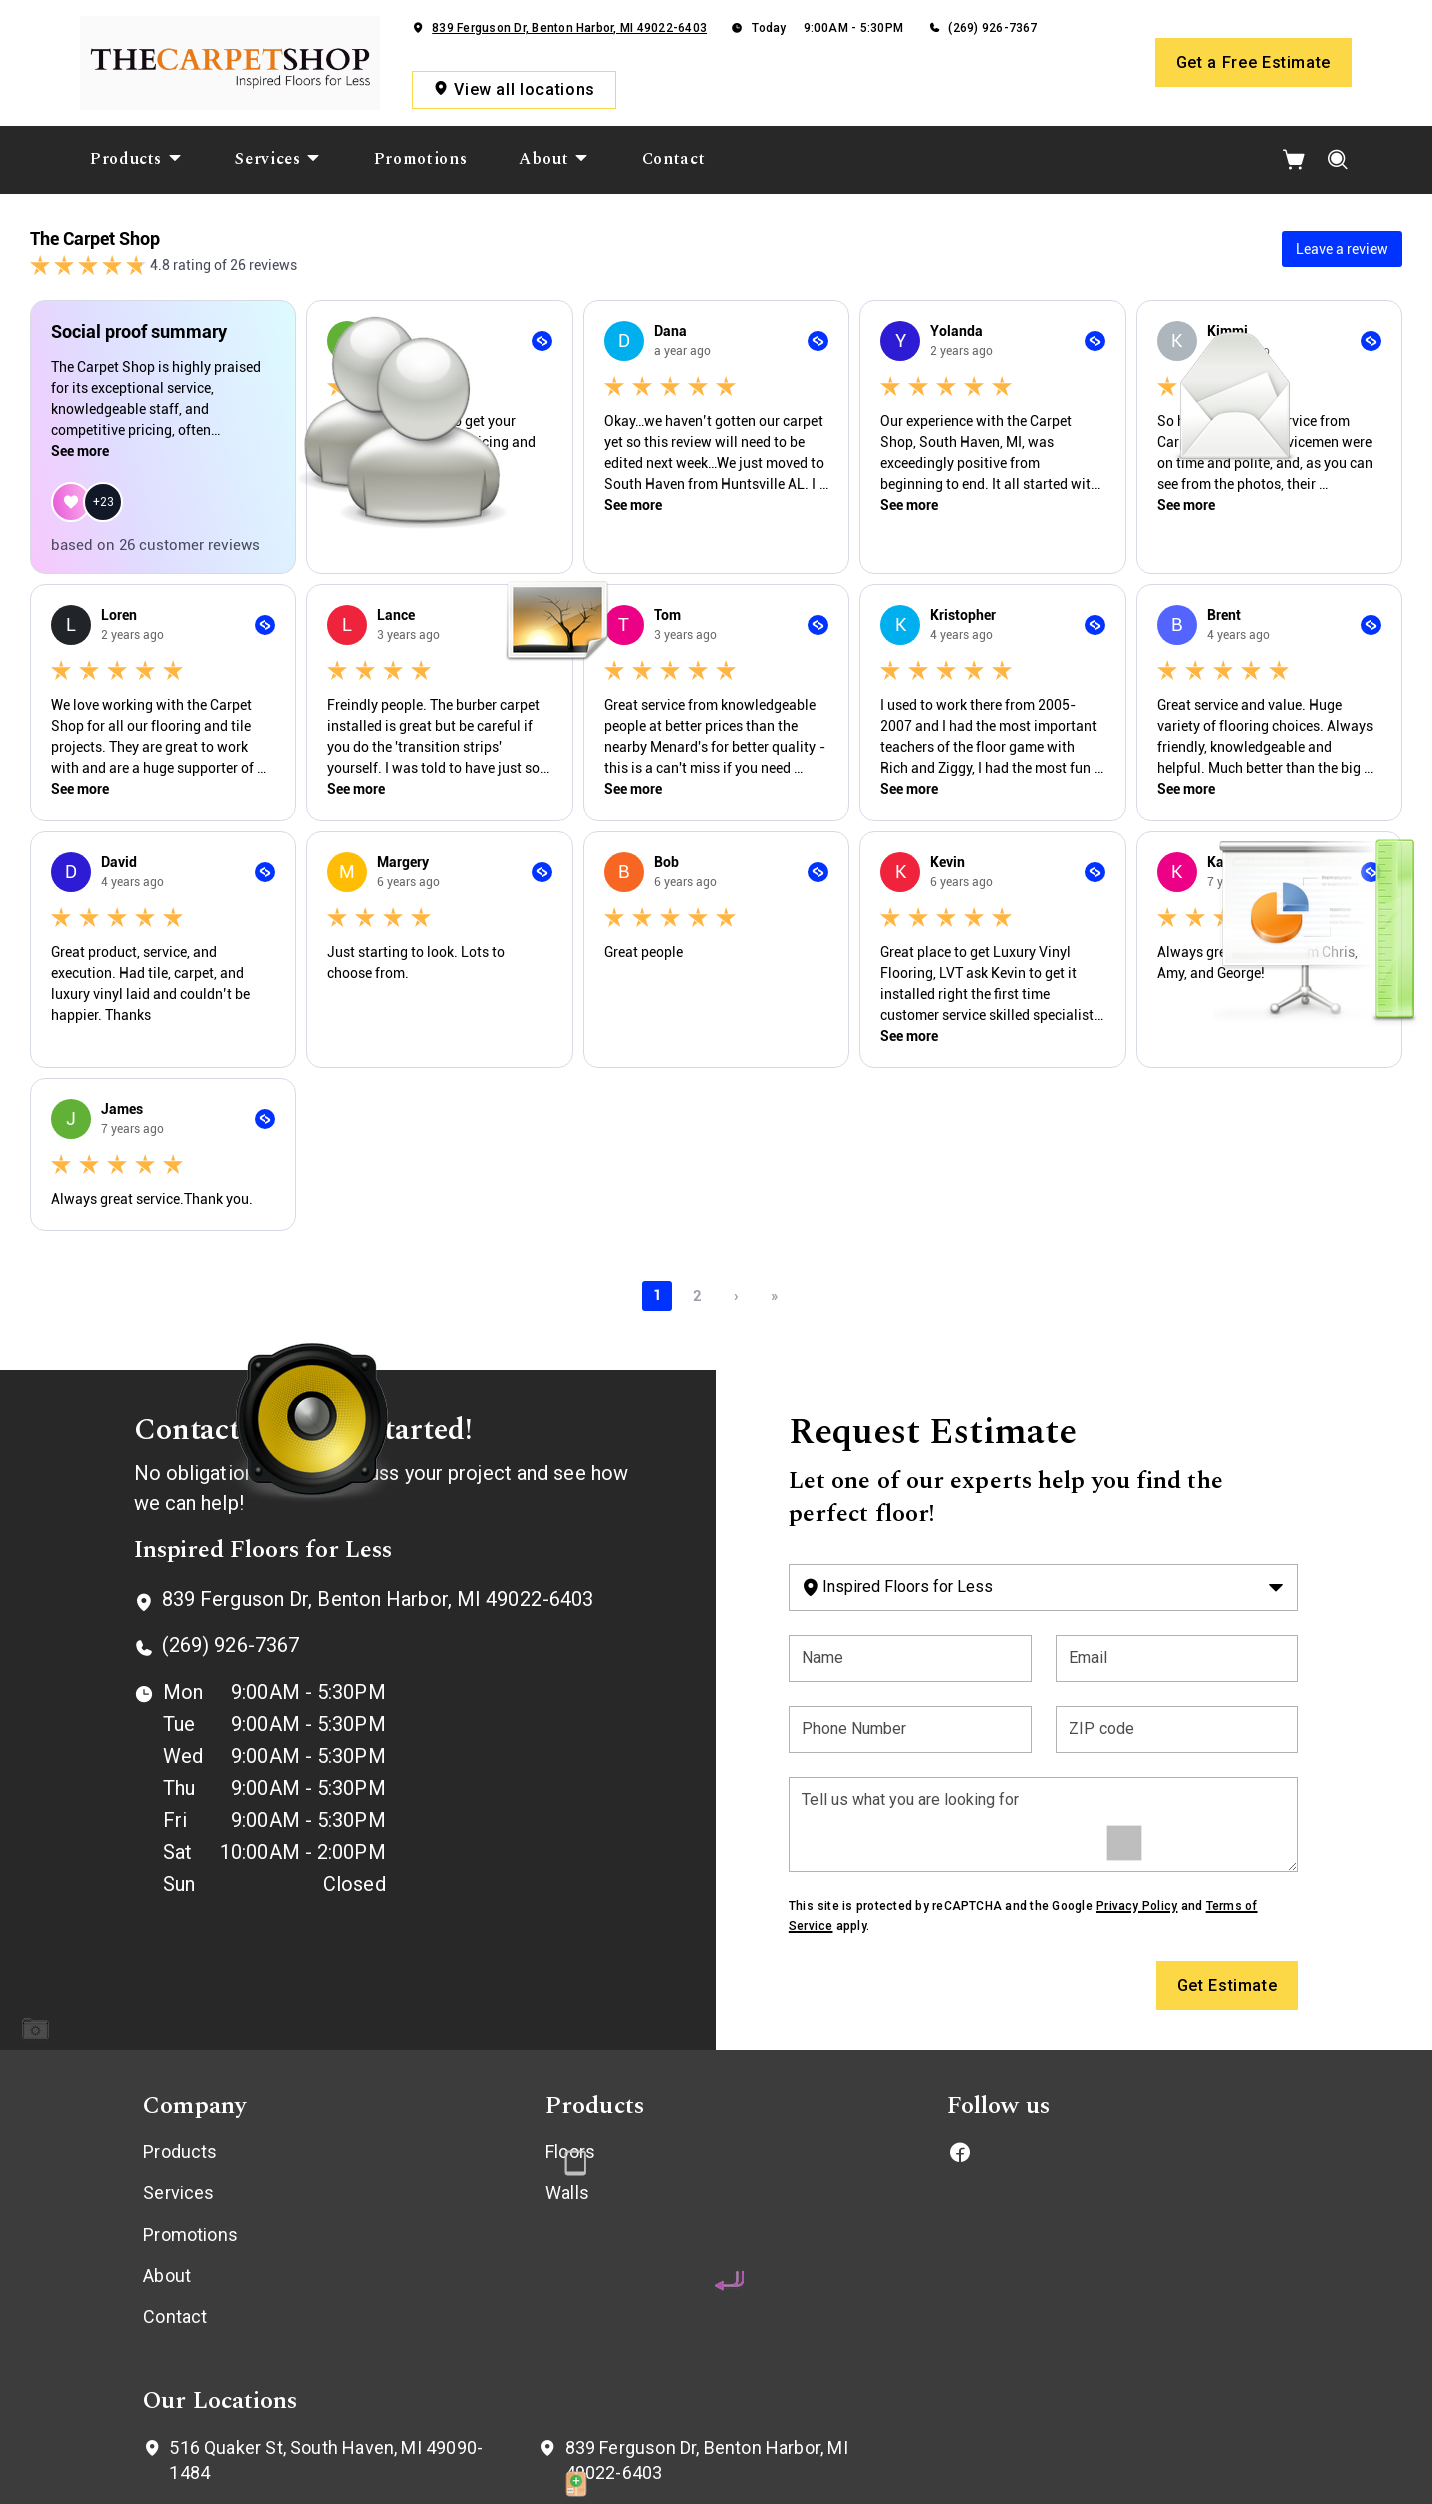 The image size is (1432, 2504). Describe the element at coordinates (35, 2028) in the screenshot. I see `access smart folder with automated mail rules` at that location.